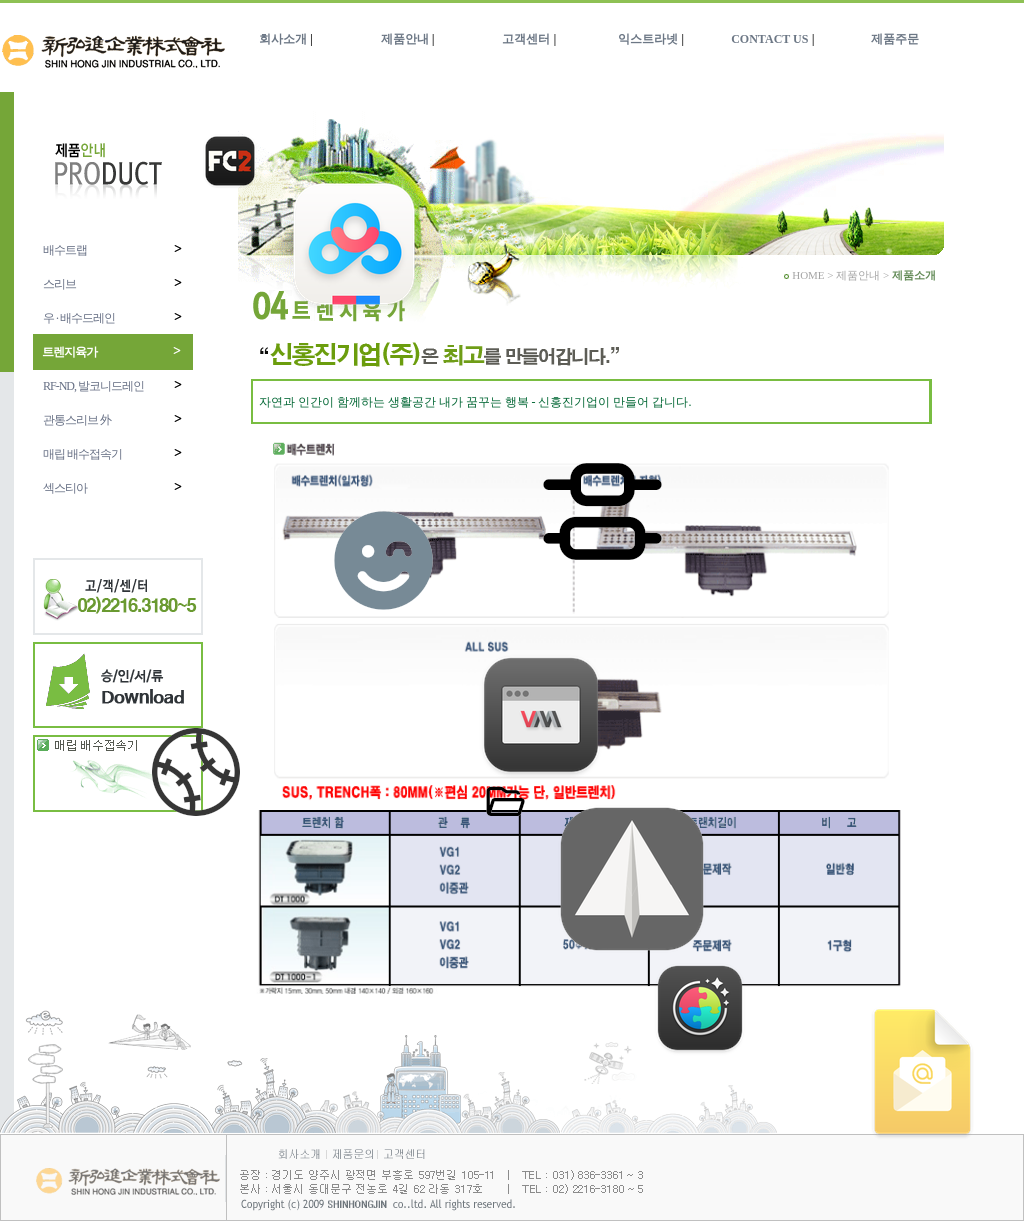 The image size is (1024, 1223). Describe the element at coordinates (922, 1071) in the screenshot. I see `mbox email archive file` at that location.